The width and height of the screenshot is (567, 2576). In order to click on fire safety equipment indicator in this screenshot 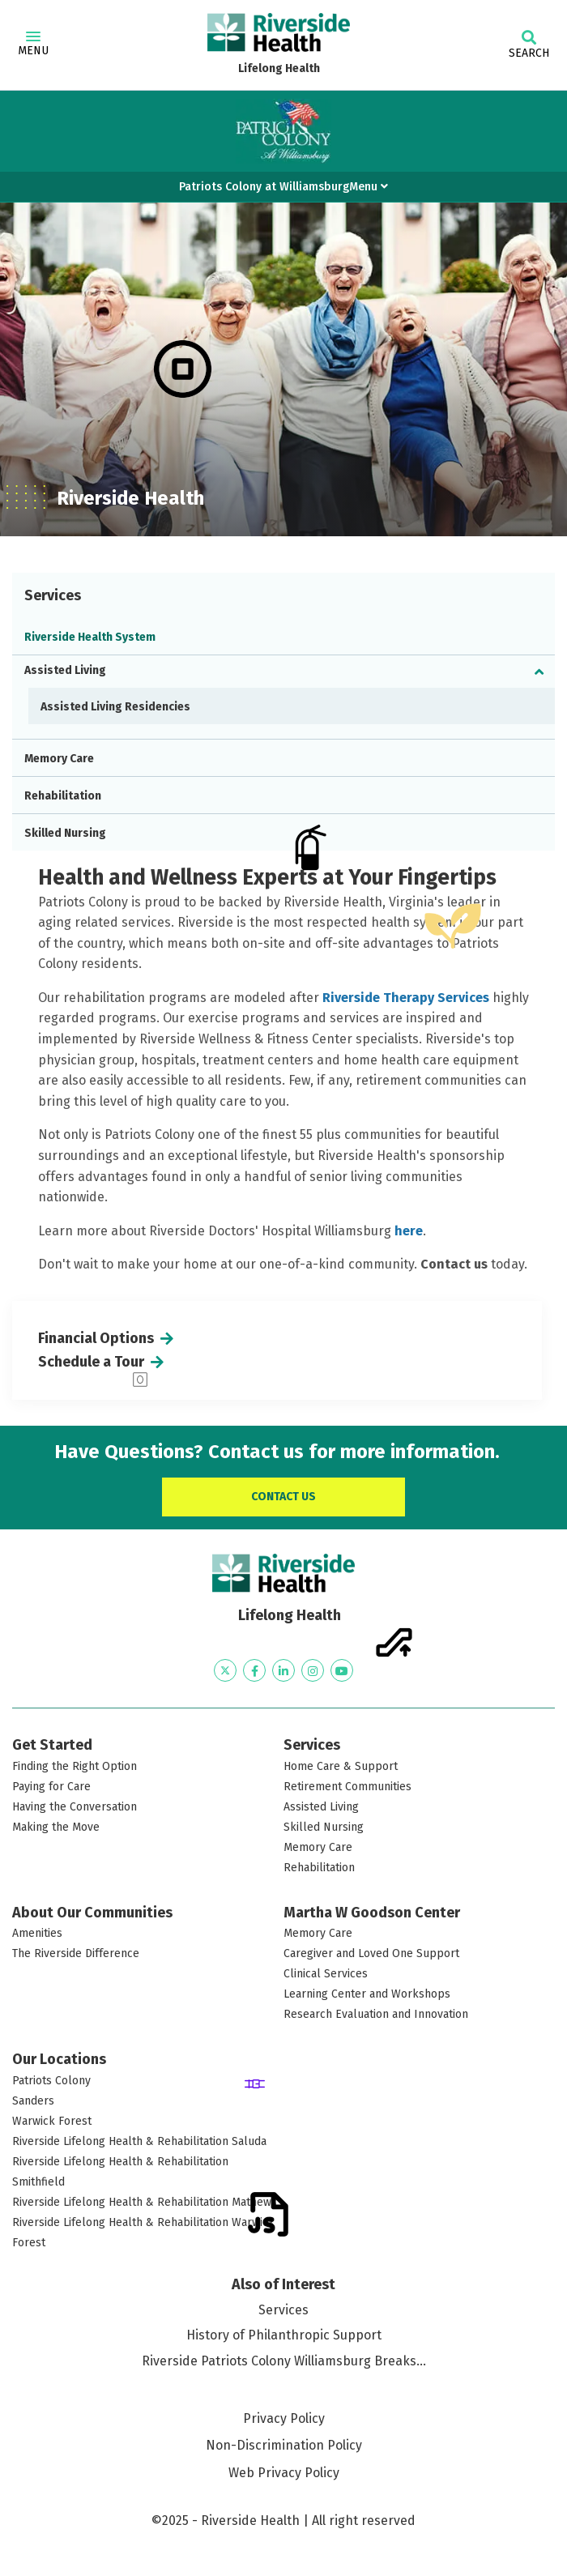, I will do `click(309, 848)`.